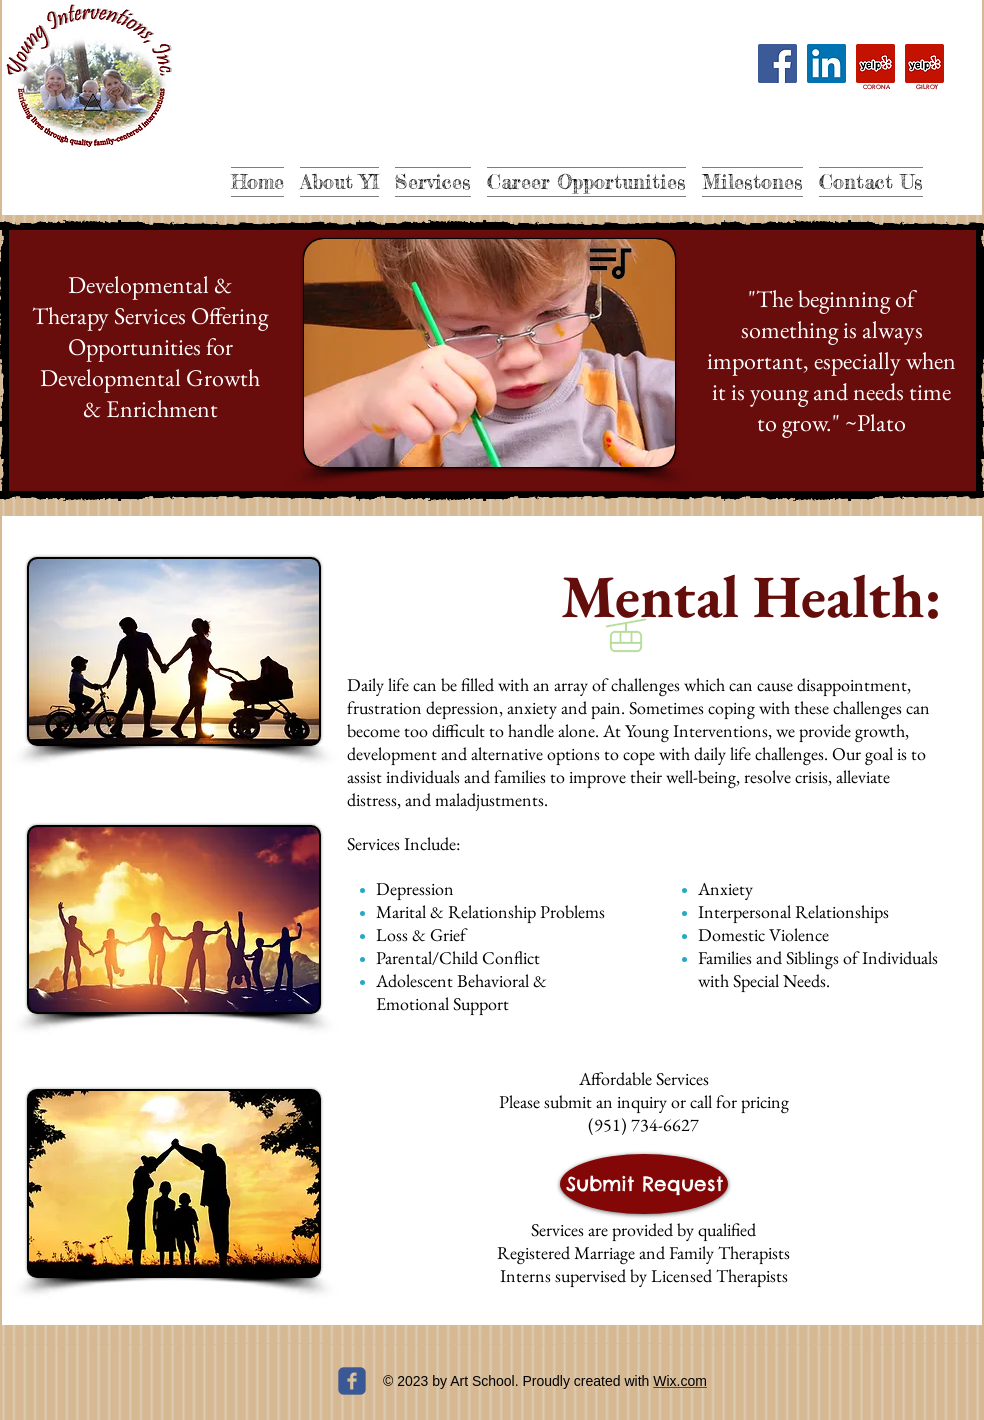 This screenshot has height=1420, width=984. What do you see at coordinates (93, 102) in the screenshot?
I see `indicates a warning or caution state` at bounding box center [93, 102].